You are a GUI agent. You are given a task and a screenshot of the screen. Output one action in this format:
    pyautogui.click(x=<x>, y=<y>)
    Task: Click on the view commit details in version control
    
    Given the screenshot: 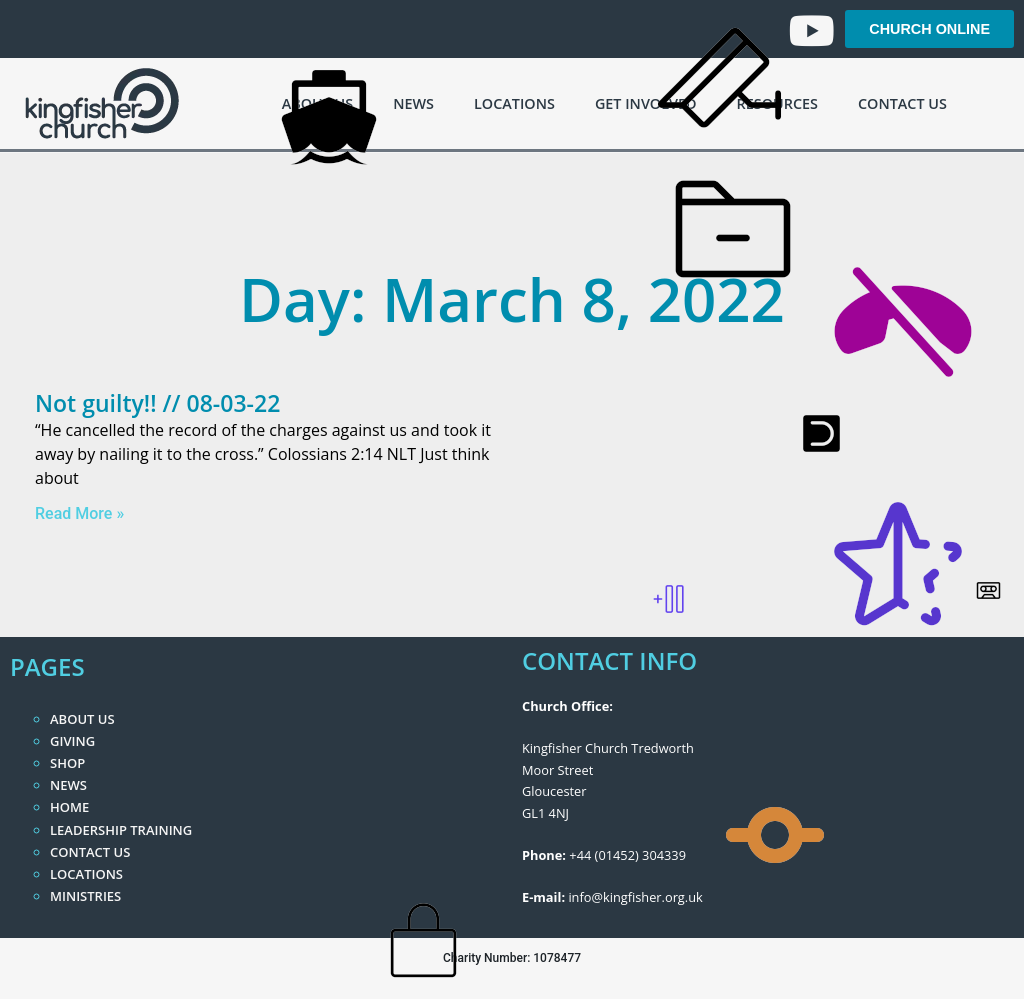 What is the action you would take?
    pyautogui.click(x=775, y=835)
    